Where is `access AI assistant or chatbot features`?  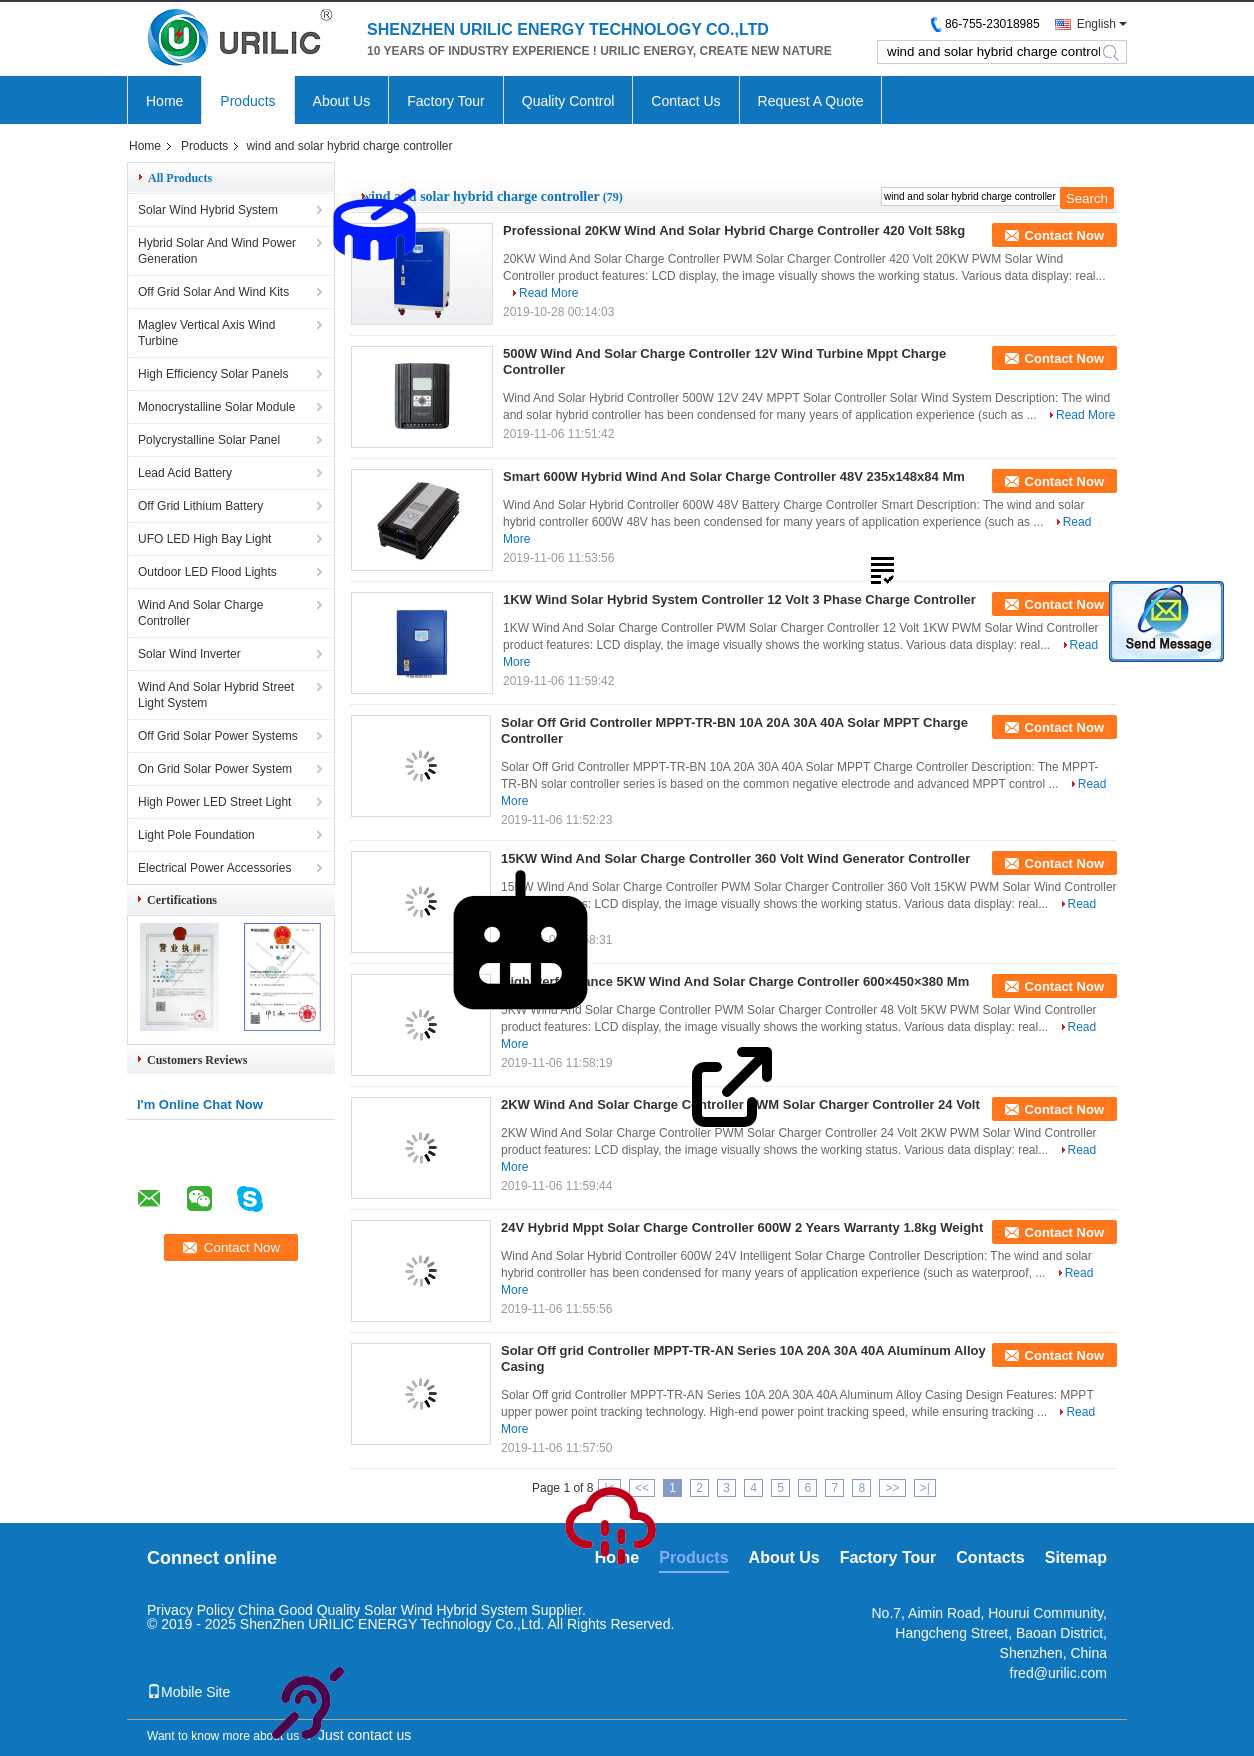 access AI assistant or chatbot features is located at coordinates (520, 947).